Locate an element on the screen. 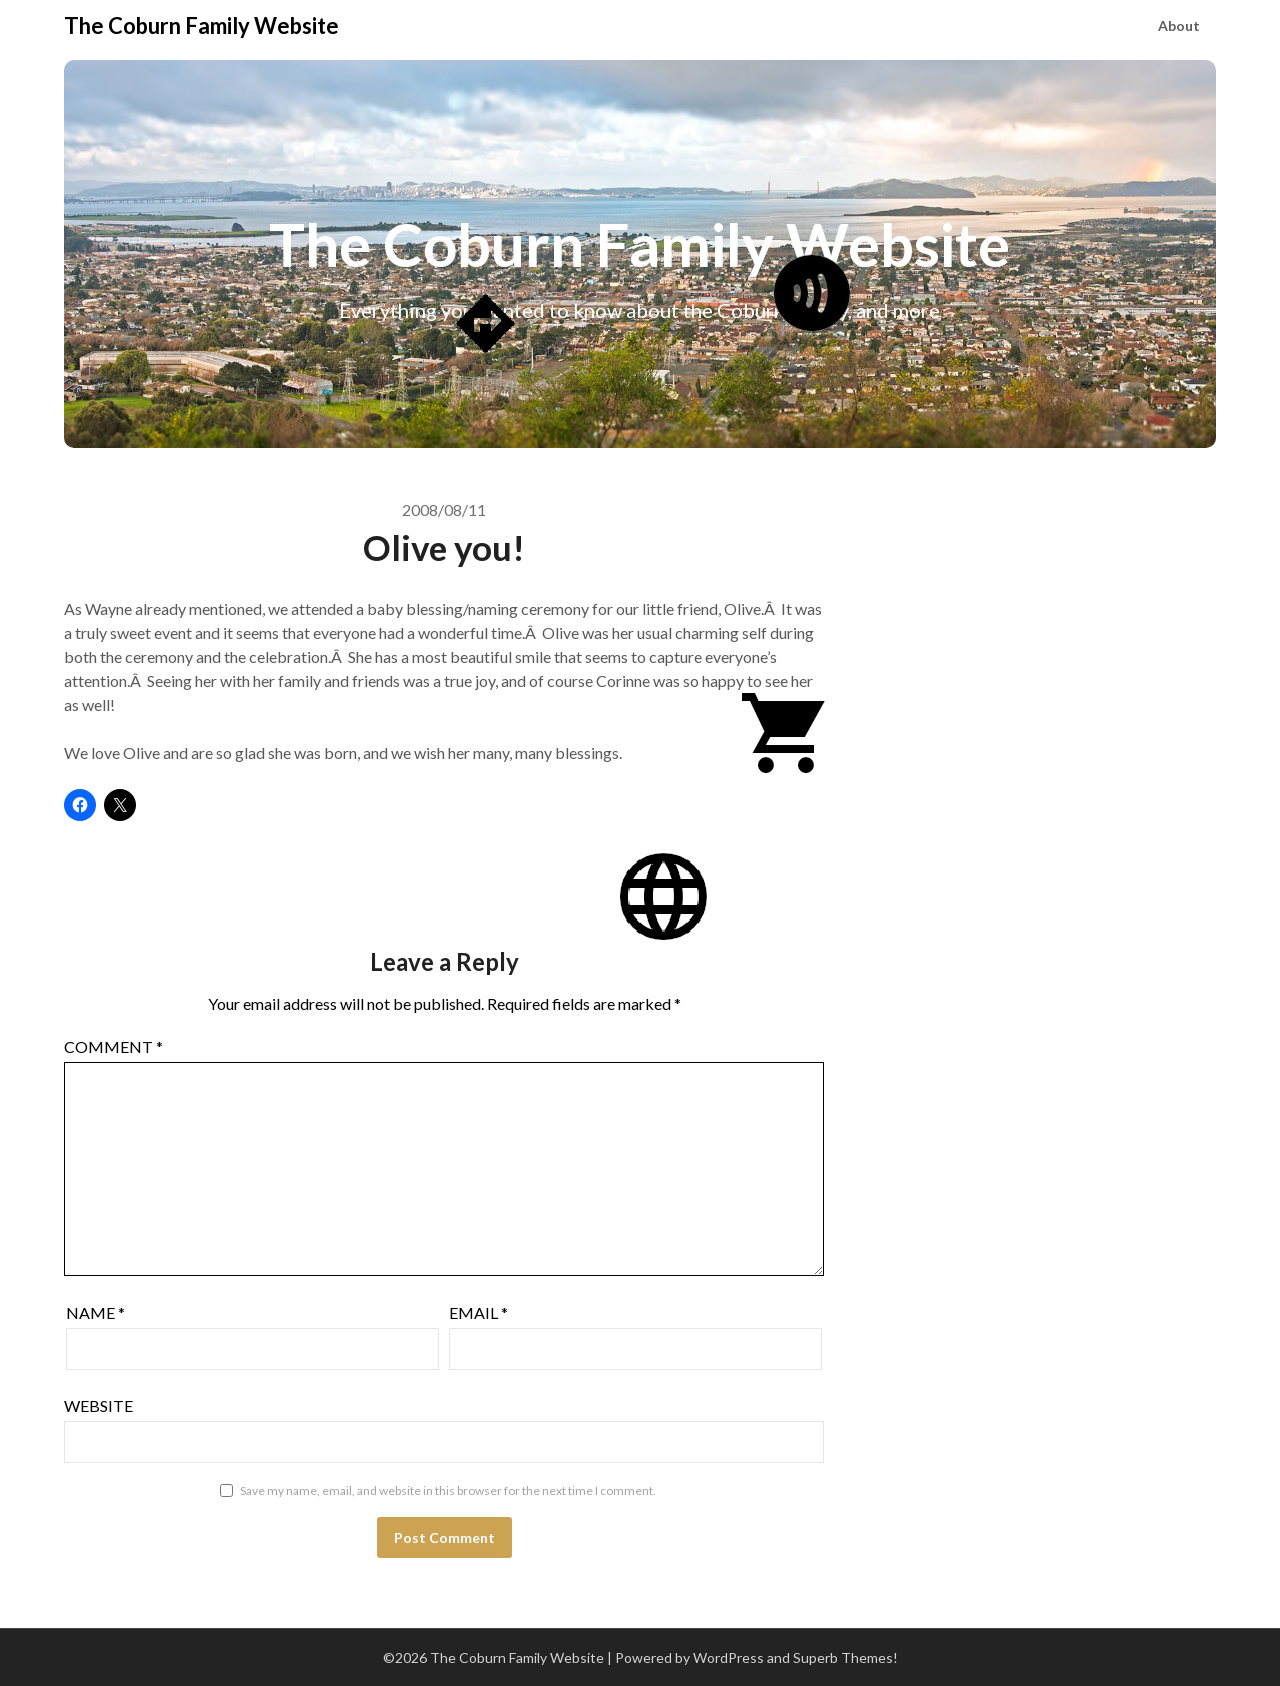 Image resolution: width=1280 pixels, height=1686 pixels. tap to pay with contactless payment is located at coordinates (812, 293).